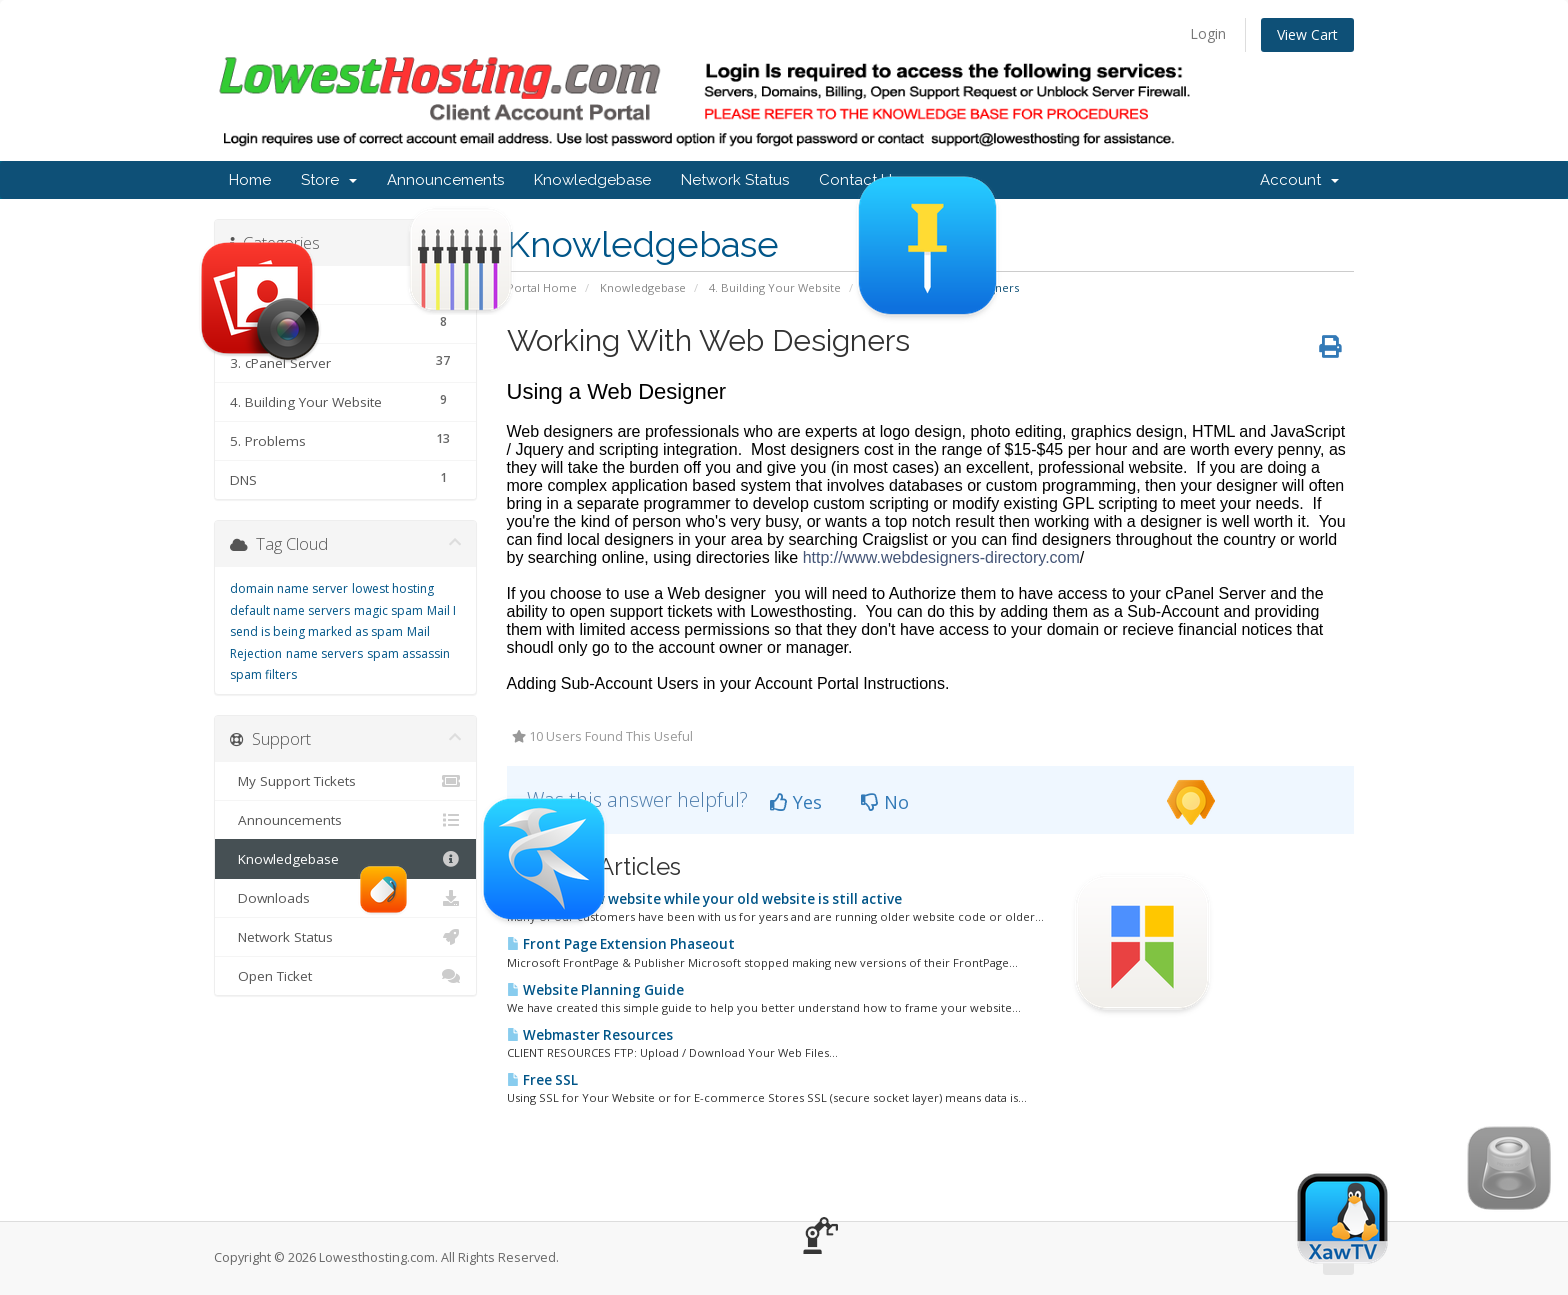 This screenshot has width=1568, height=1295. What do you see at coordinates (1191, 801) in the screenshot?
I see `open field service management app` at bounding box center [1191, 801].